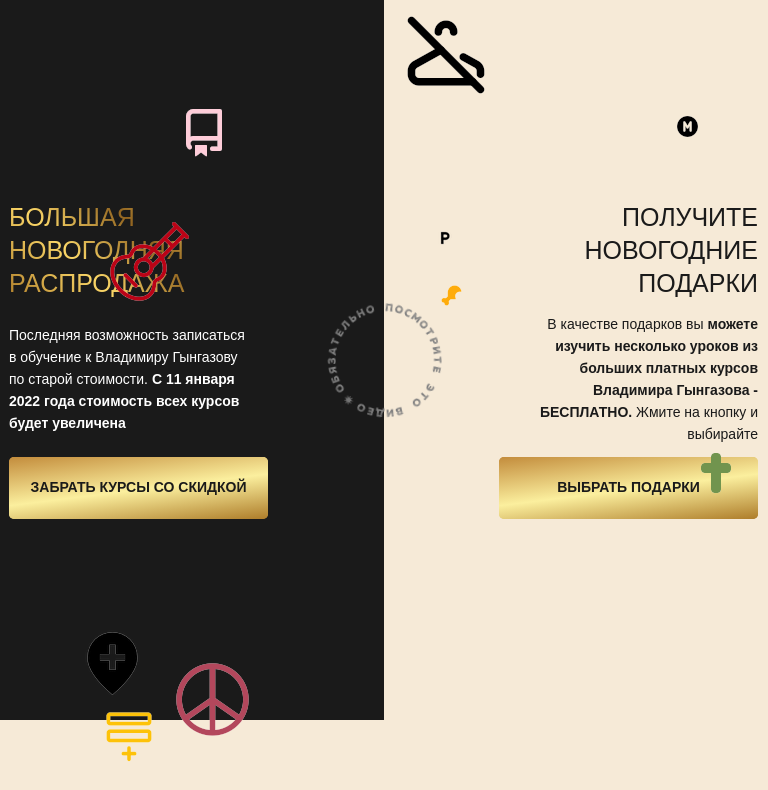 The image size is (768, 790). What do you see at coordinates (716, 473) in the screenshot?
I see `indicates a religious or faith-based feature` at bounding box center [716, 473].